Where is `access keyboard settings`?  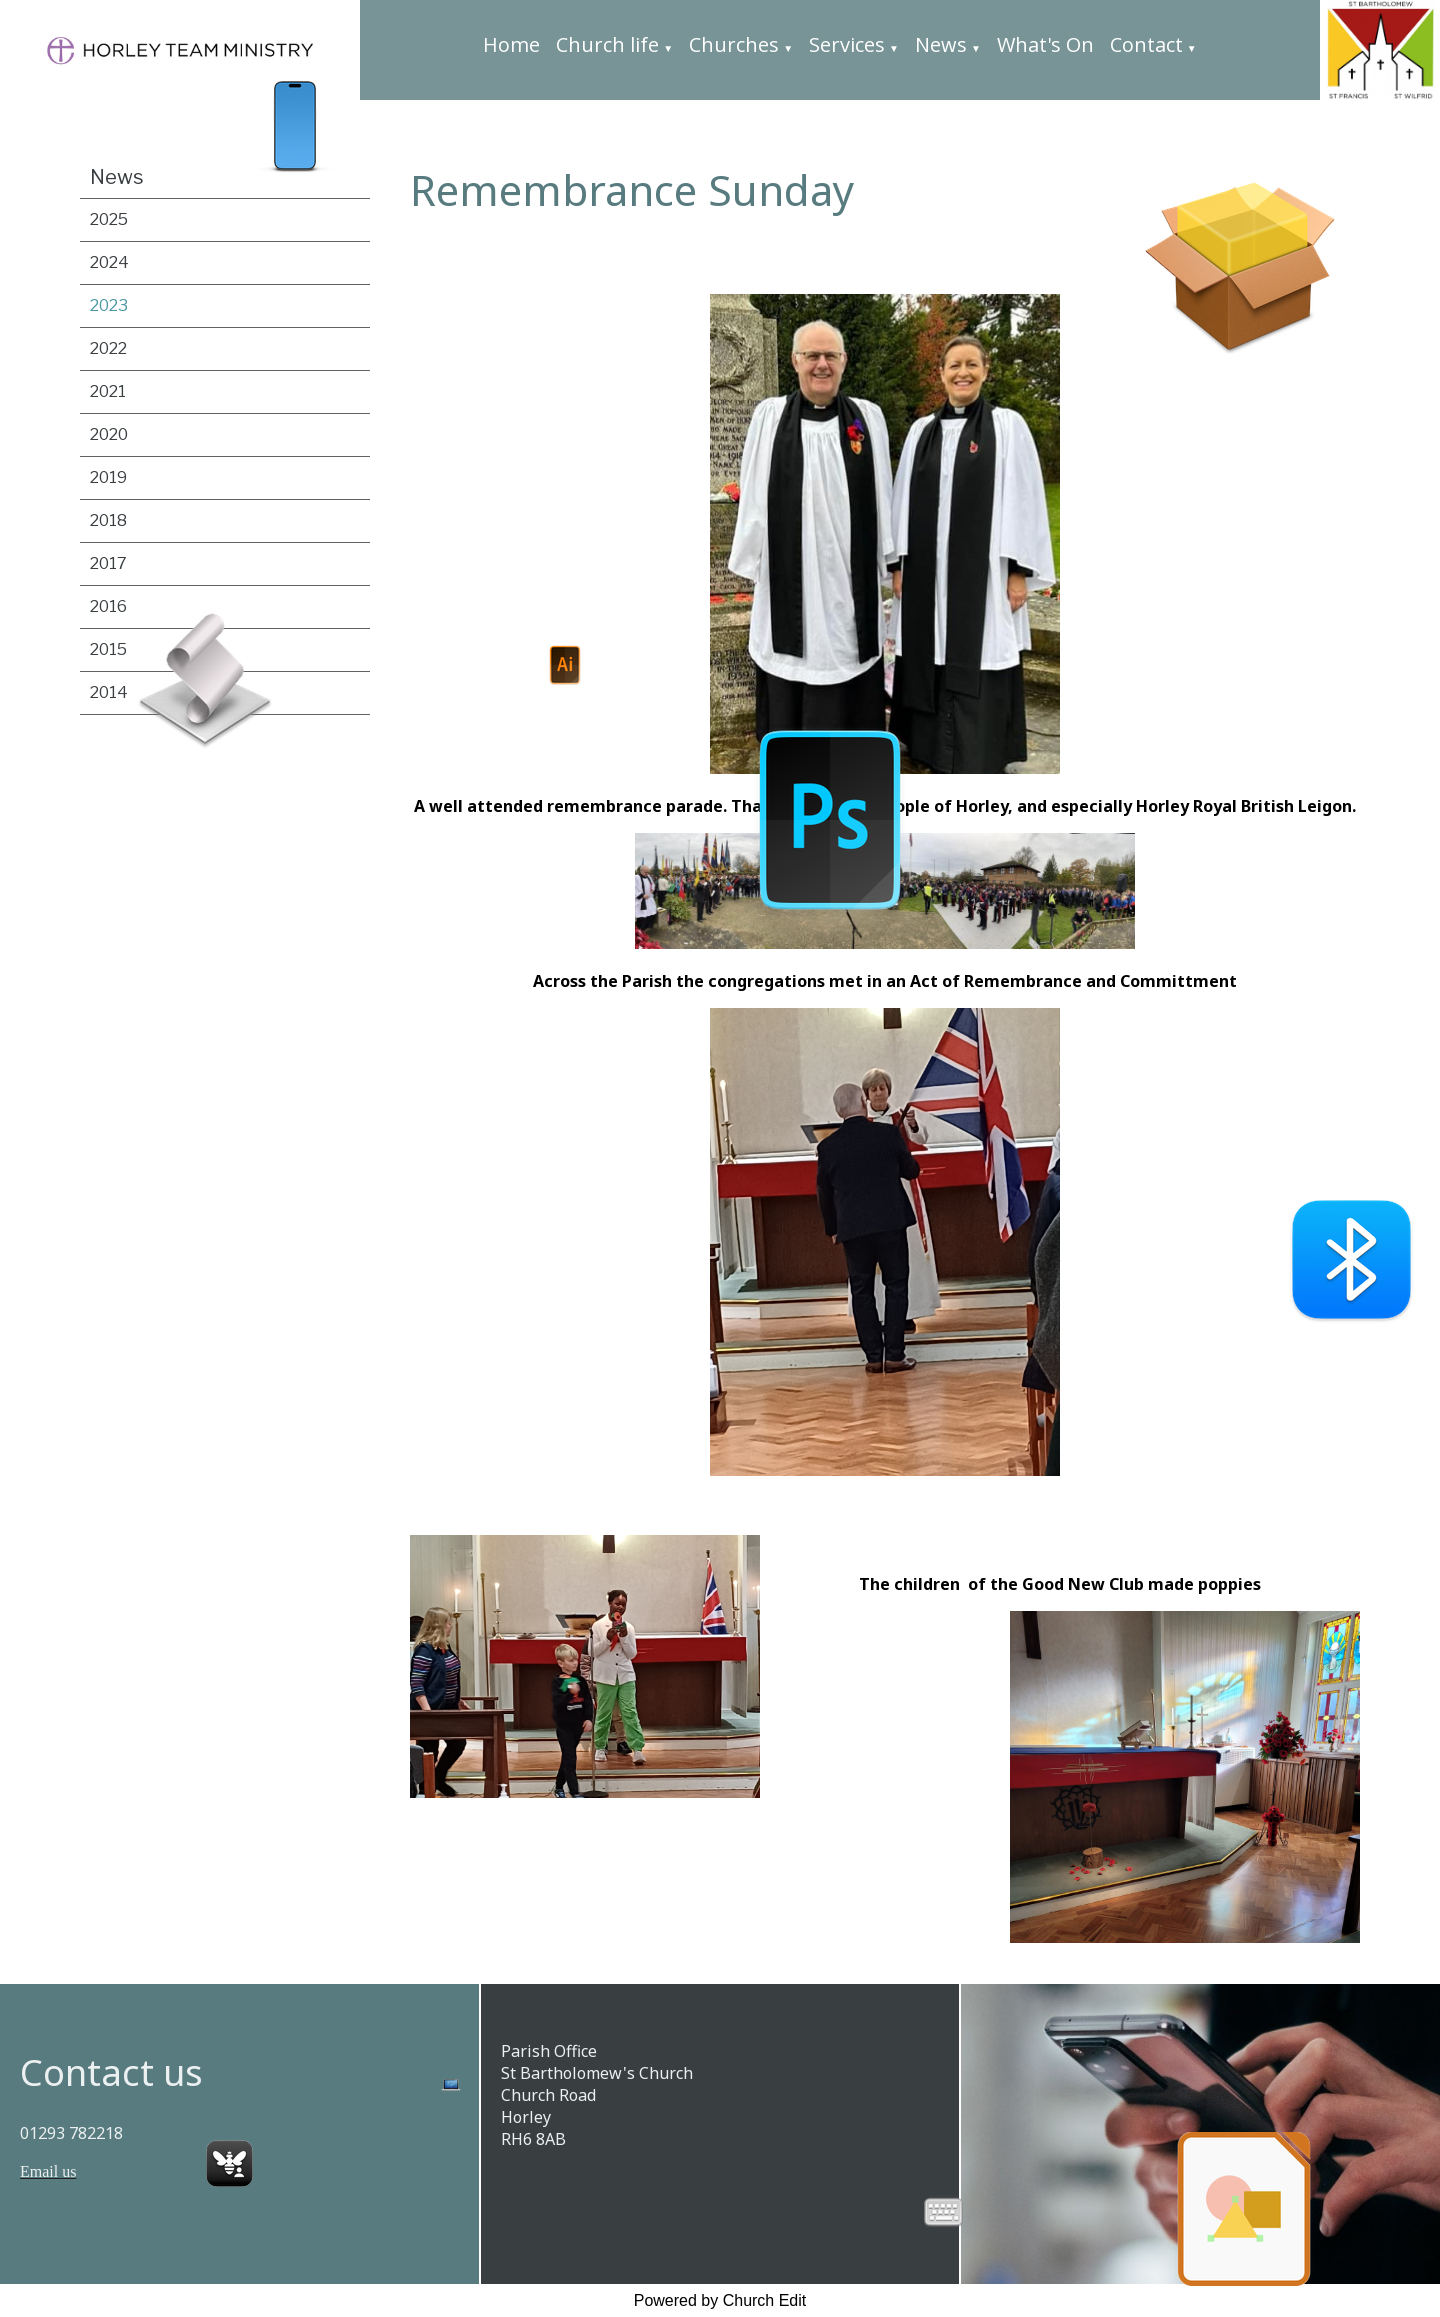
access keyboard settings is located at coordinates (943, 2212).